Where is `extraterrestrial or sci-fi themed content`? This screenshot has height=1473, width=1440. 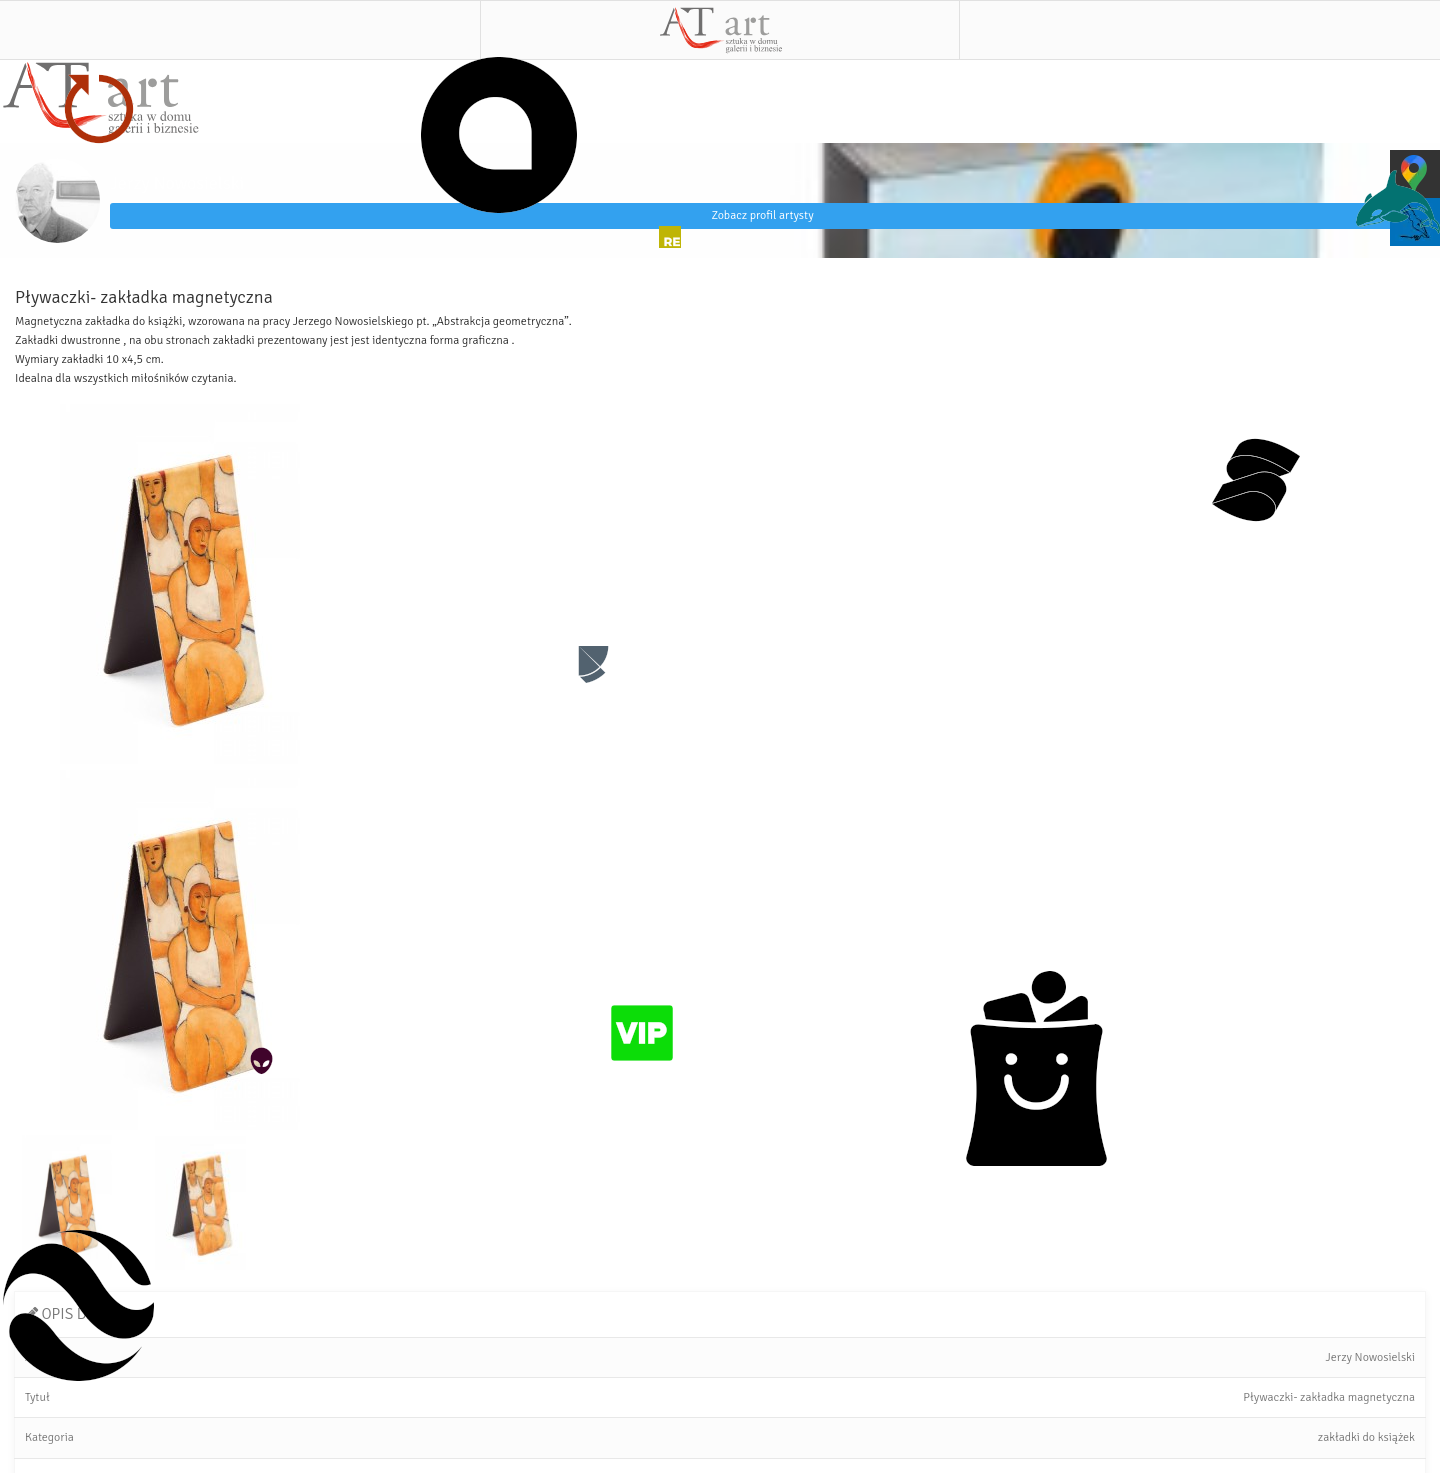 extraterrestrial or sci-fi themed content is located at coordinates (261, 1060).